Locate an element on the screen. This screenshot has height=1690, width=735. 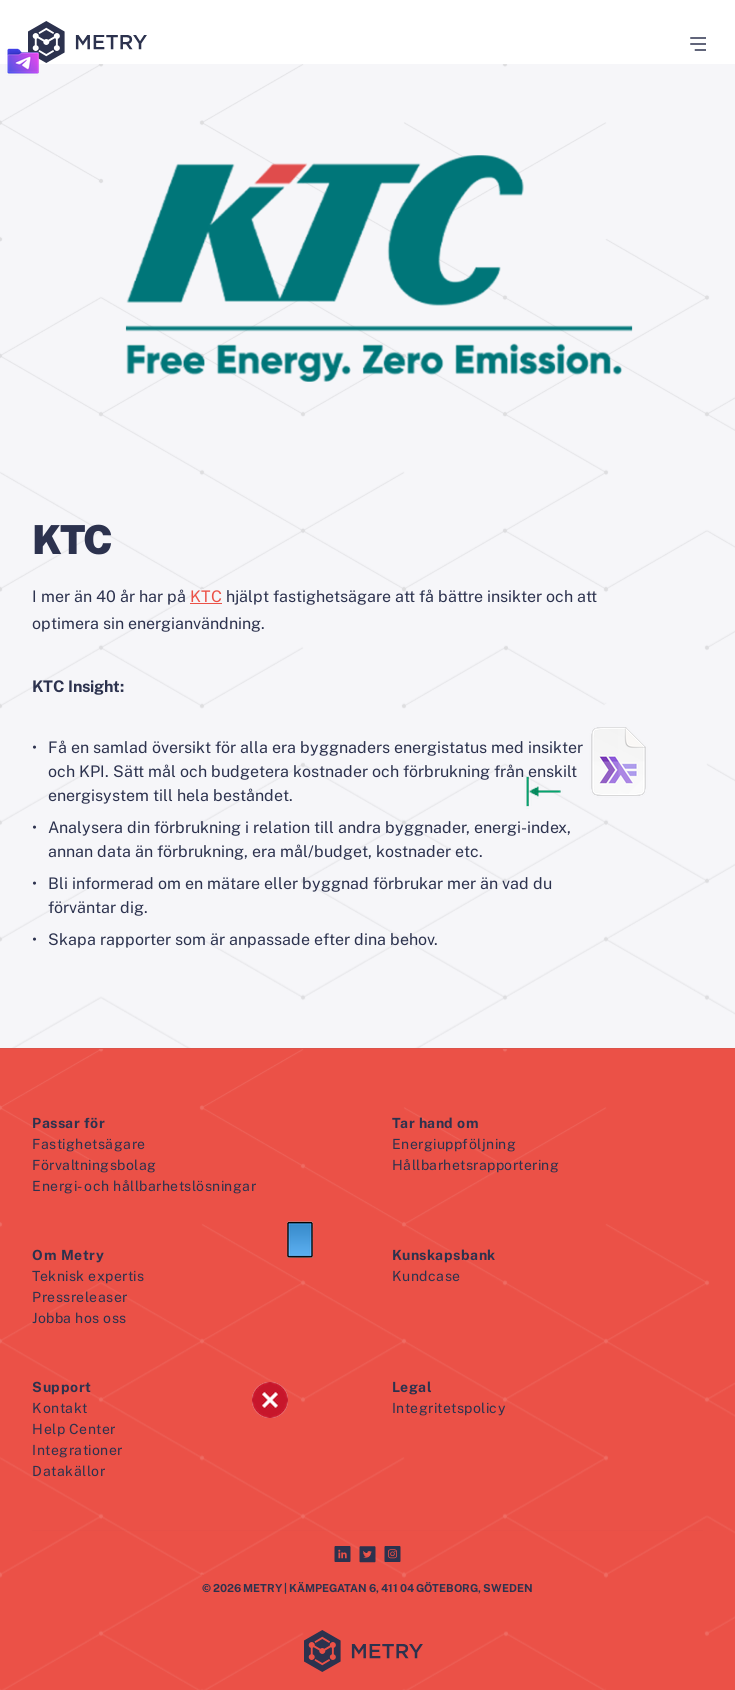
dismiss or cancel a dialog is located at coordinates (270, 1400).